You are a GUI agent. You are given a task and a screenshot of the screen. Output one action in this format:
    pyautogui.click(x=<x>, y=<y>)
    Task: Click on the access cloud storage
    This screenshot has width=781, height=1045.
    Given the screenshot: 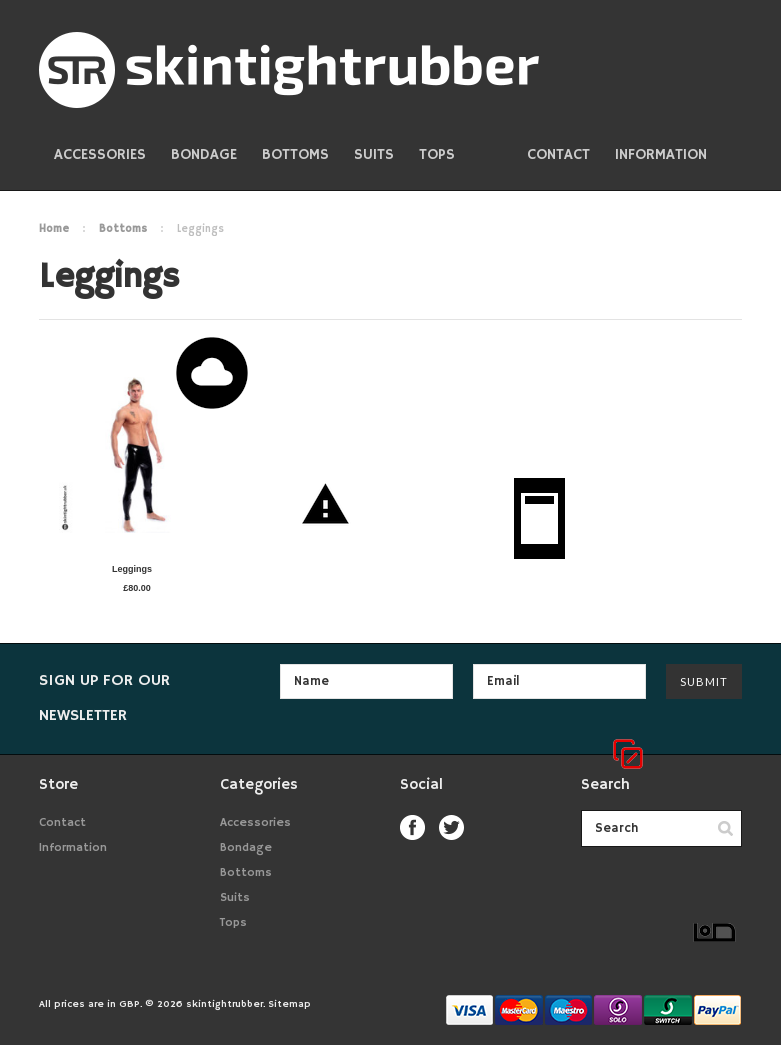 What is the action you would take?
    pyautogui.click(x=212, y=373)
    